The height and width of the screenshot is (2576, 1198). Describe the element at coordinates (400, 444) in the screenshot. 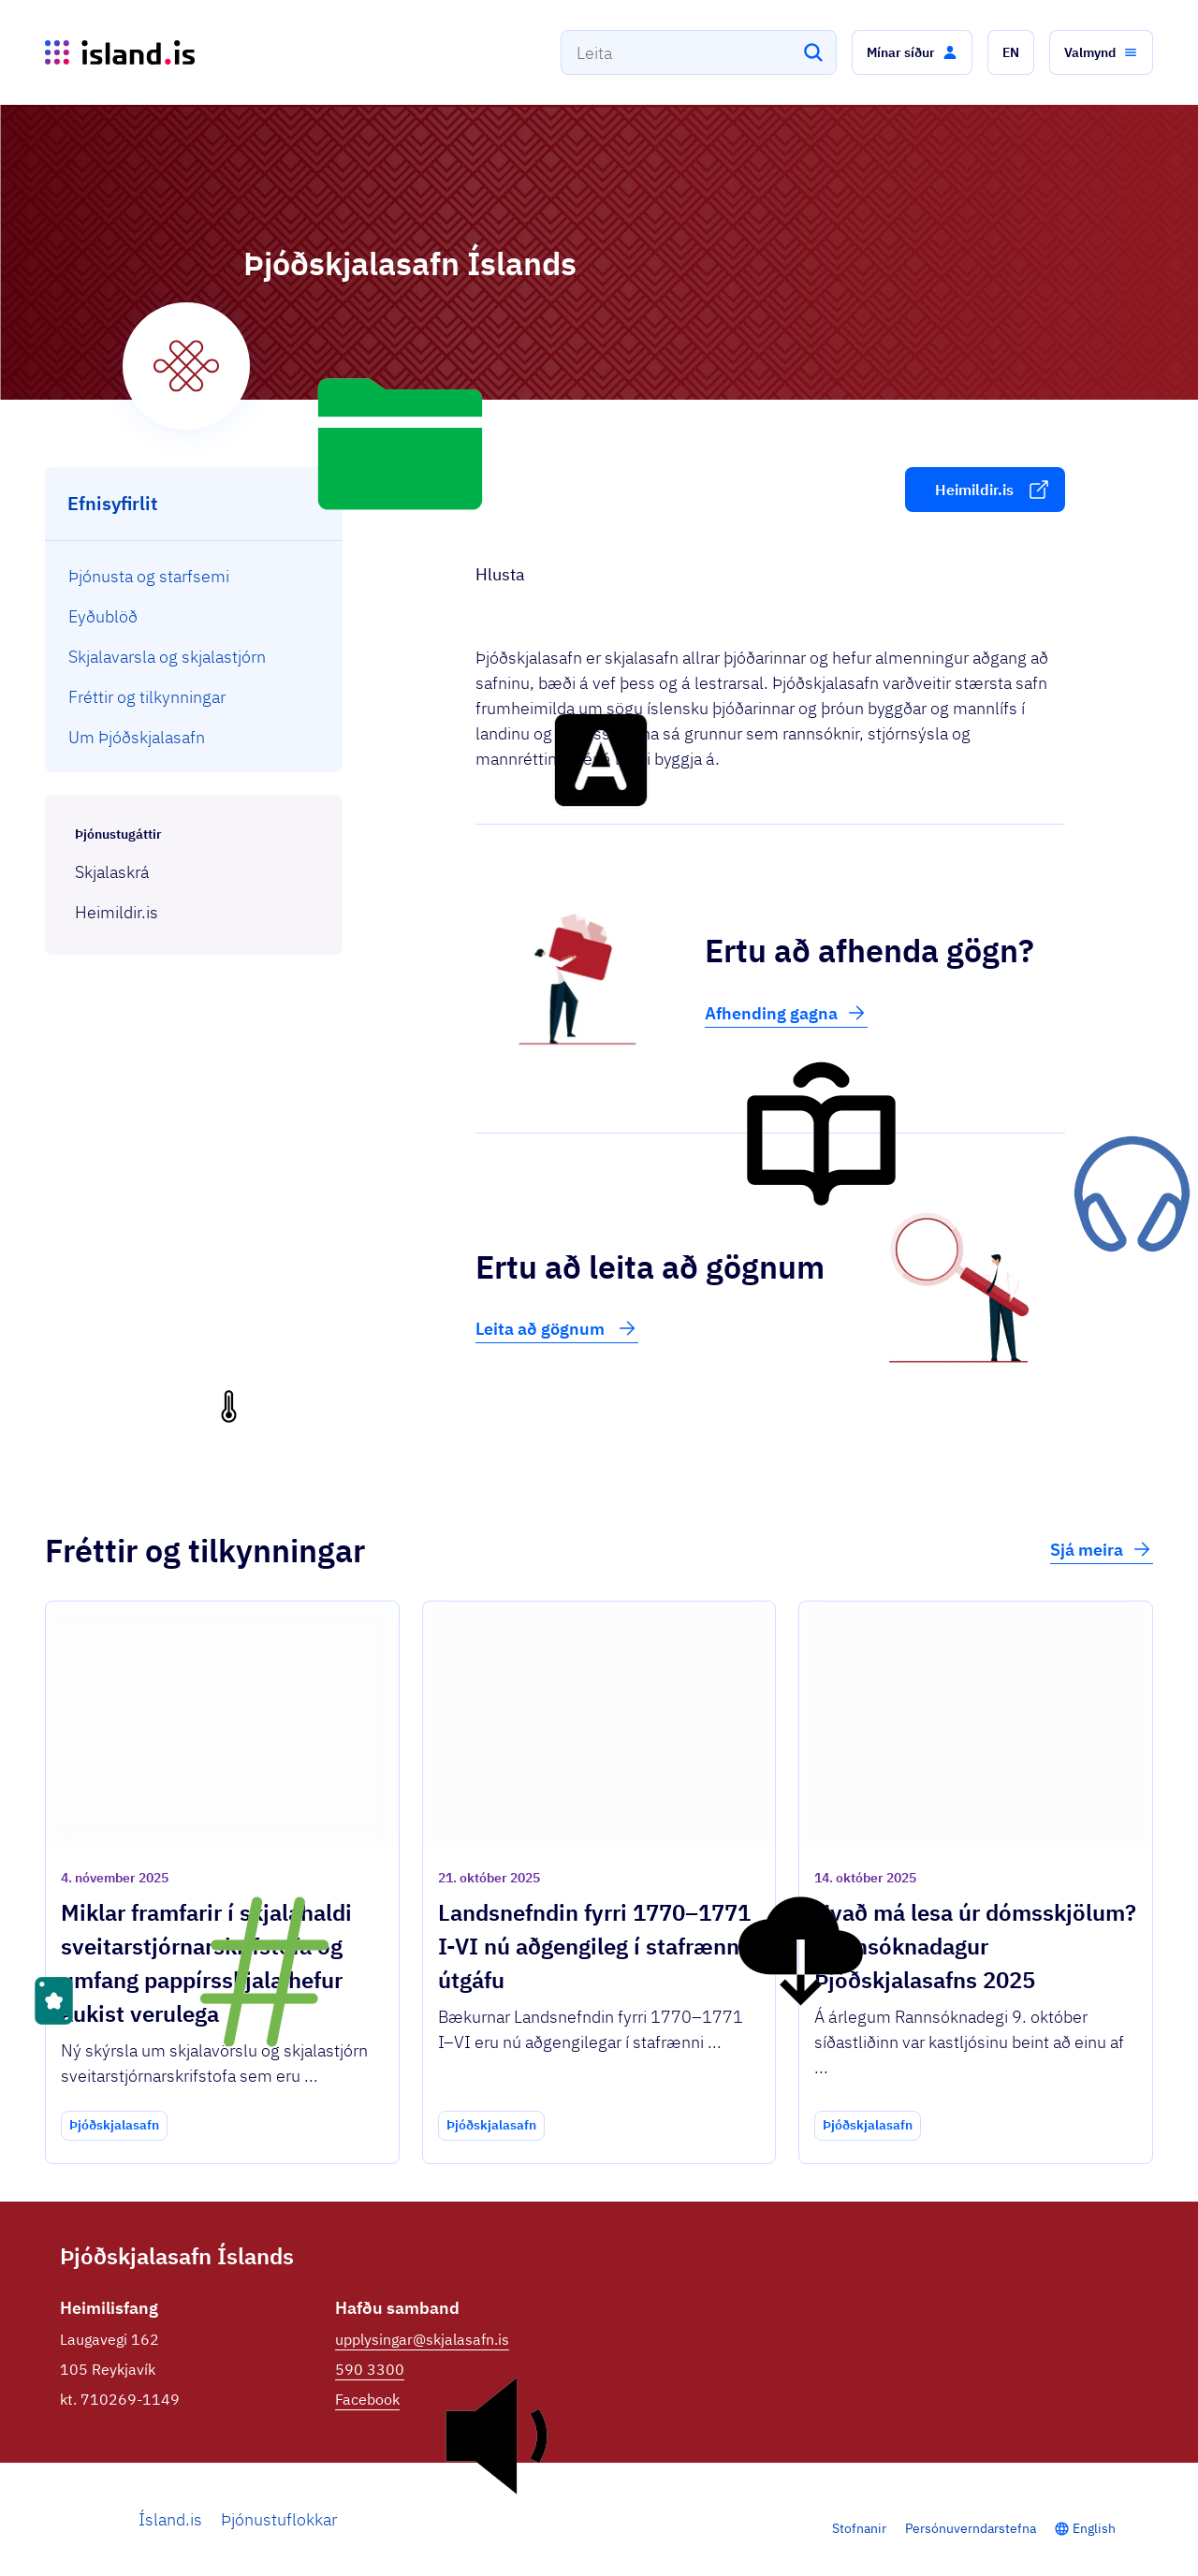

I see `open folder to view files` at that location.